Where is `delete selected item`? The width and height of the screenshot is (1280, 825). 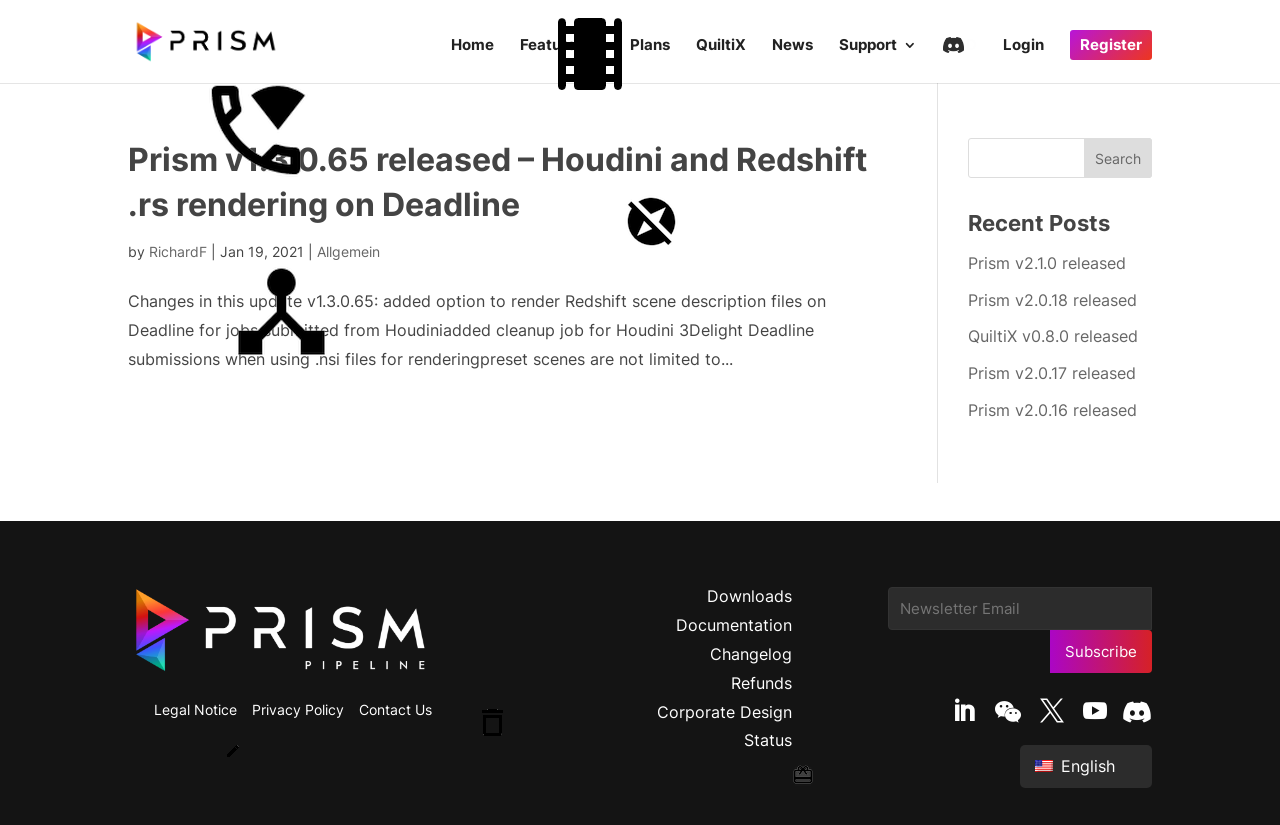
delete selected item is located at coordinates (492, 722).